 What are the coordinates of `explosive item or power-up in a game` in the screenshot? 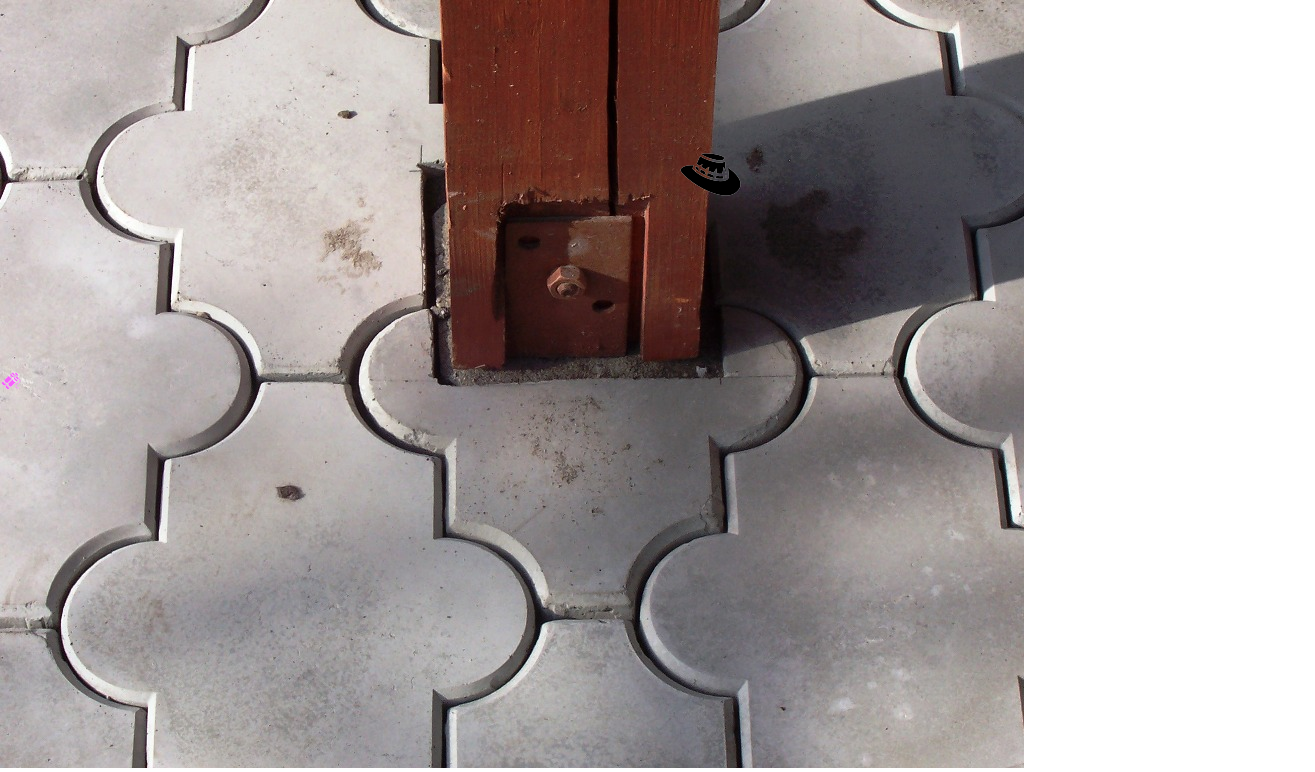 It's located at (11, 380).